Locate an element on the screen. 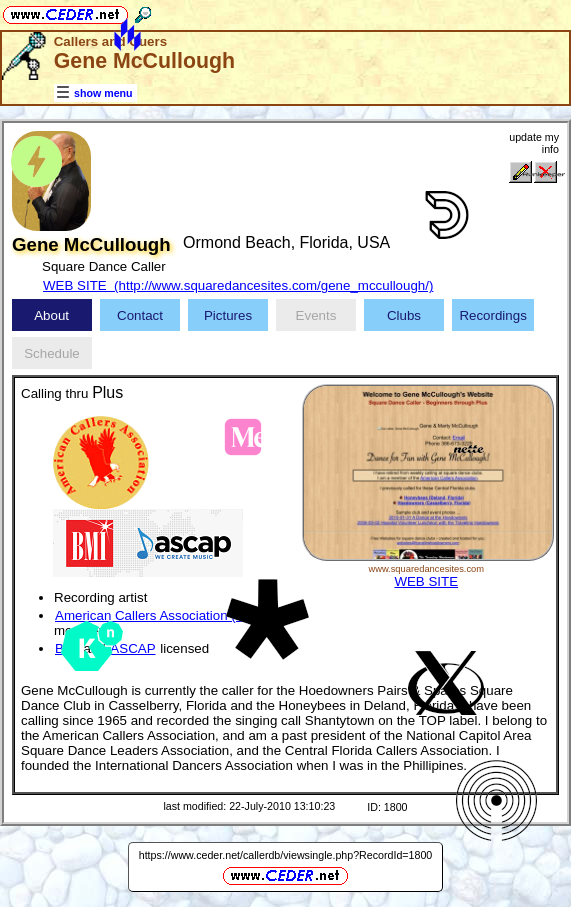  knative serverless platform logo is located at coordinates (92, 646).